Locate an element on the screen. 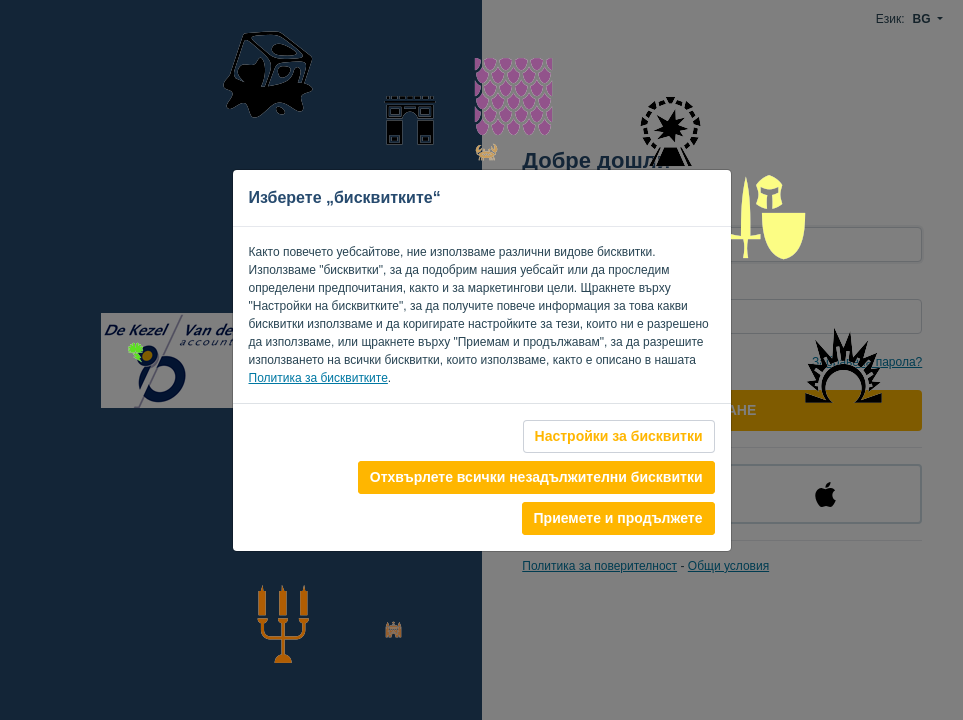 The width and height of the screenshot is (963, 720). access the stargate or portal feature is located at coordinates (670, 131).